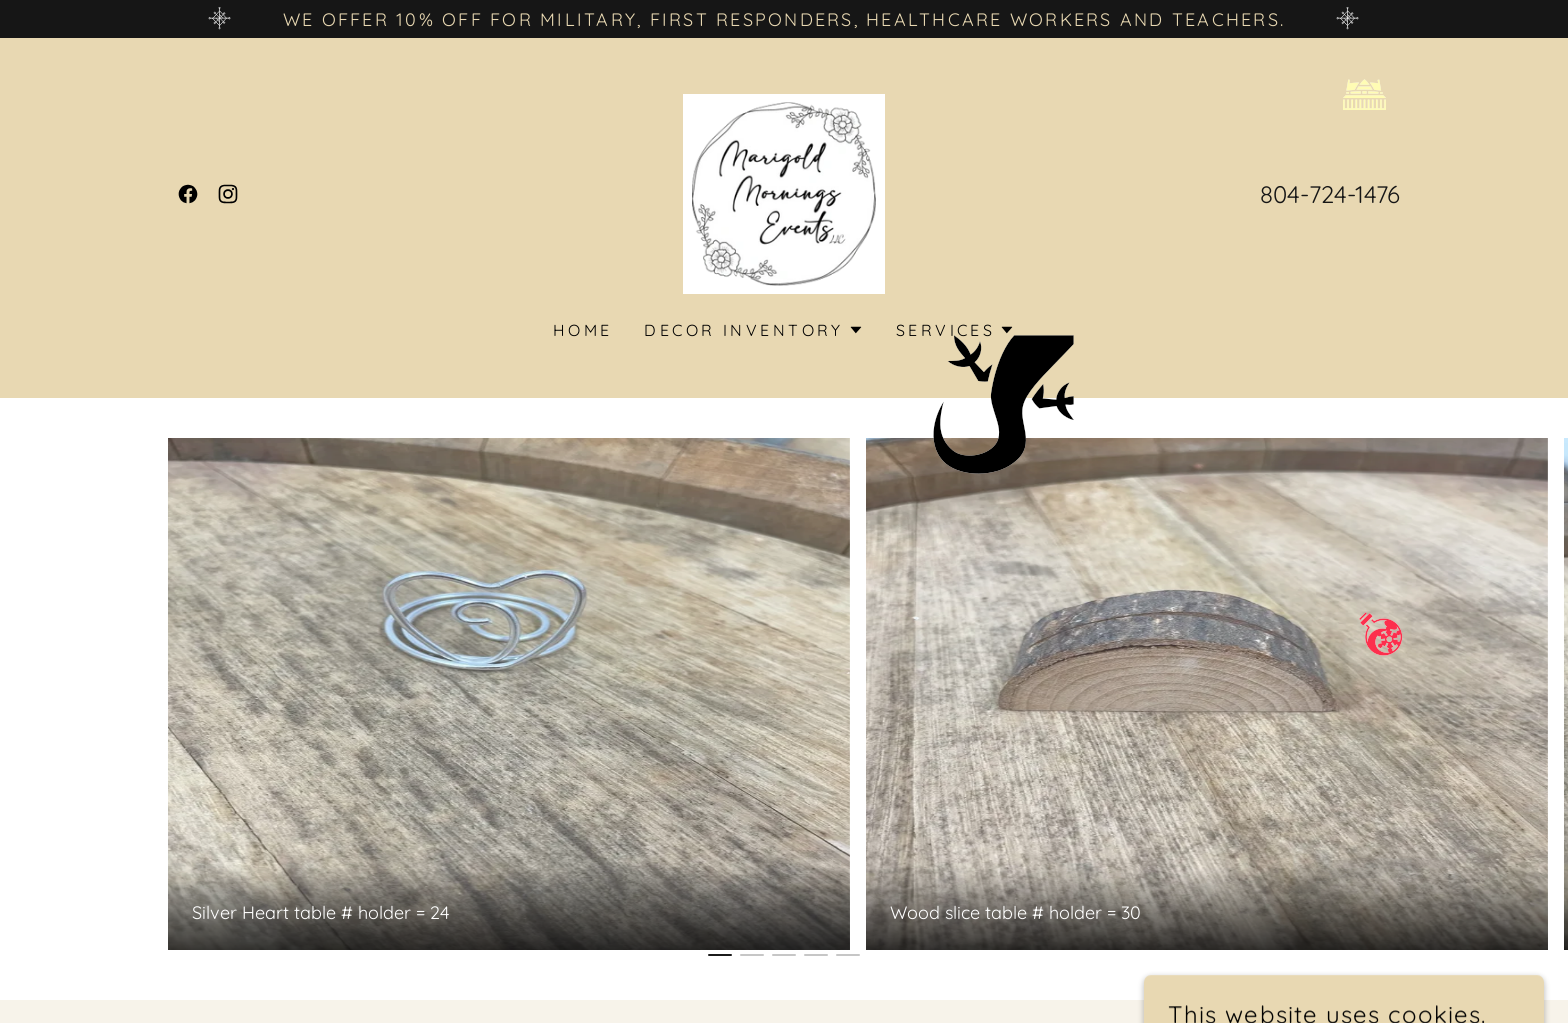  Describe the element at coordinates (1364, 91) in the screenshot. I see `view viking longhouse building` at that location.